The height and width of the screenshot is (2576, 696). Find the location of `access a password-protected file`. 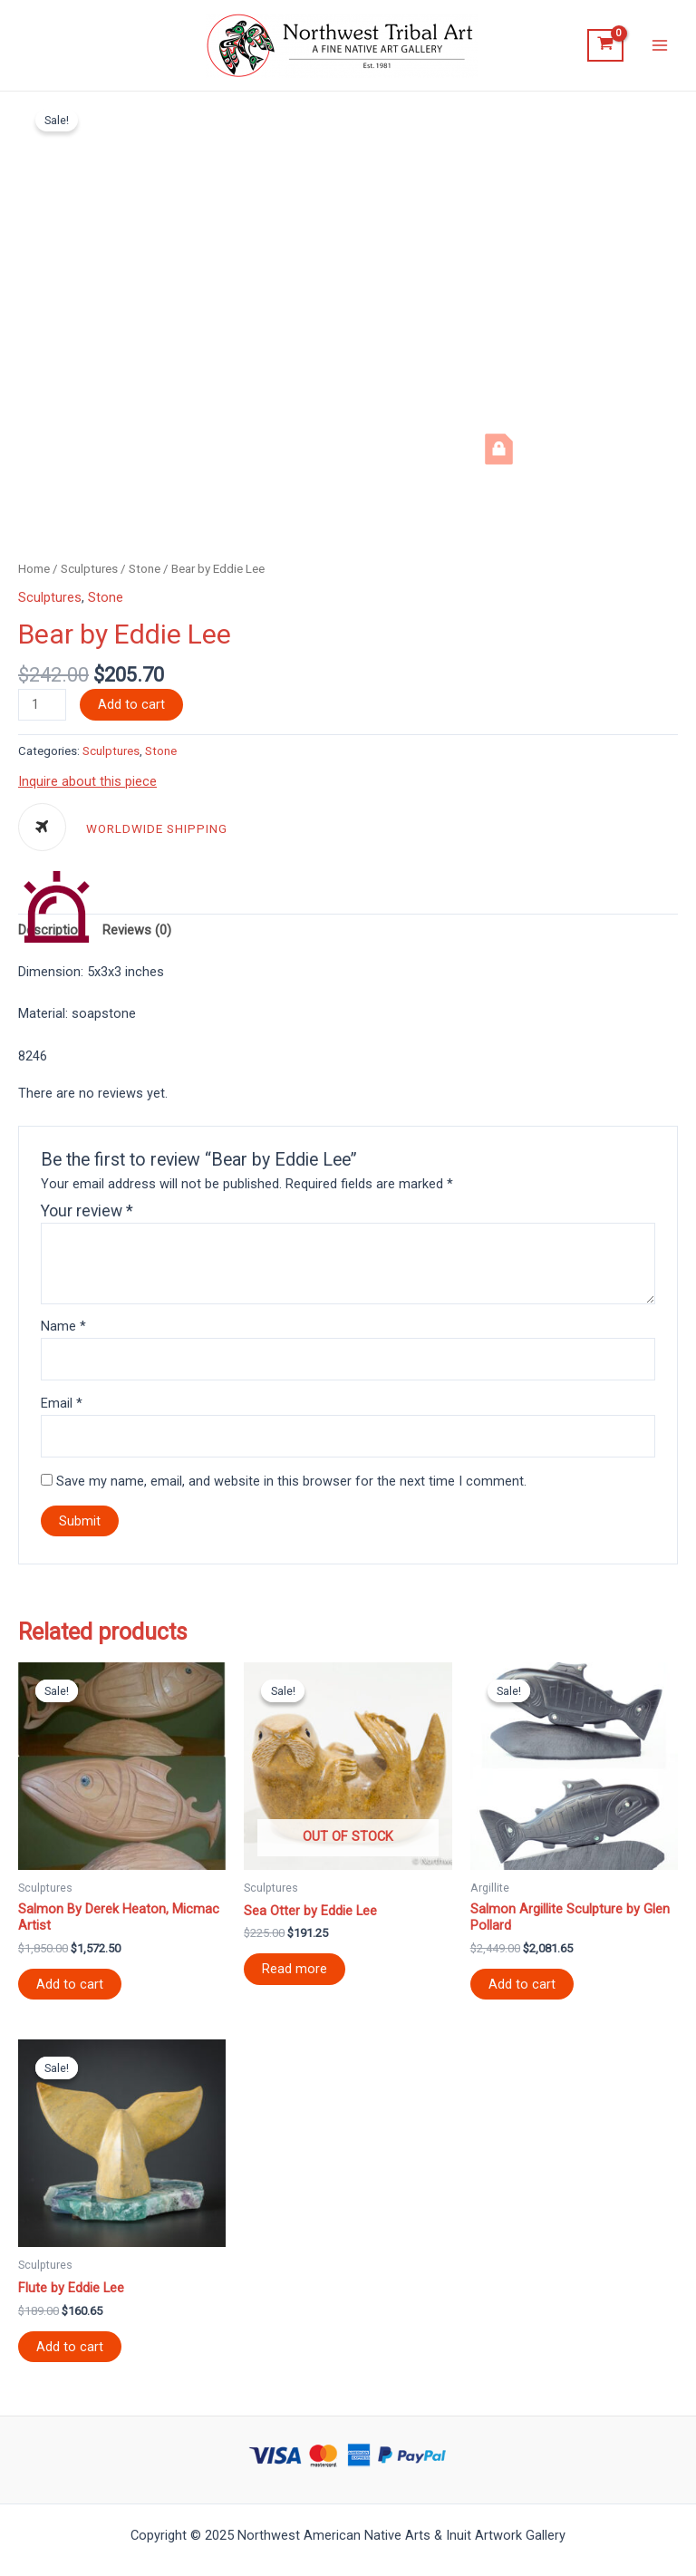

access a password-protected file is located at coordinates (498, 449).